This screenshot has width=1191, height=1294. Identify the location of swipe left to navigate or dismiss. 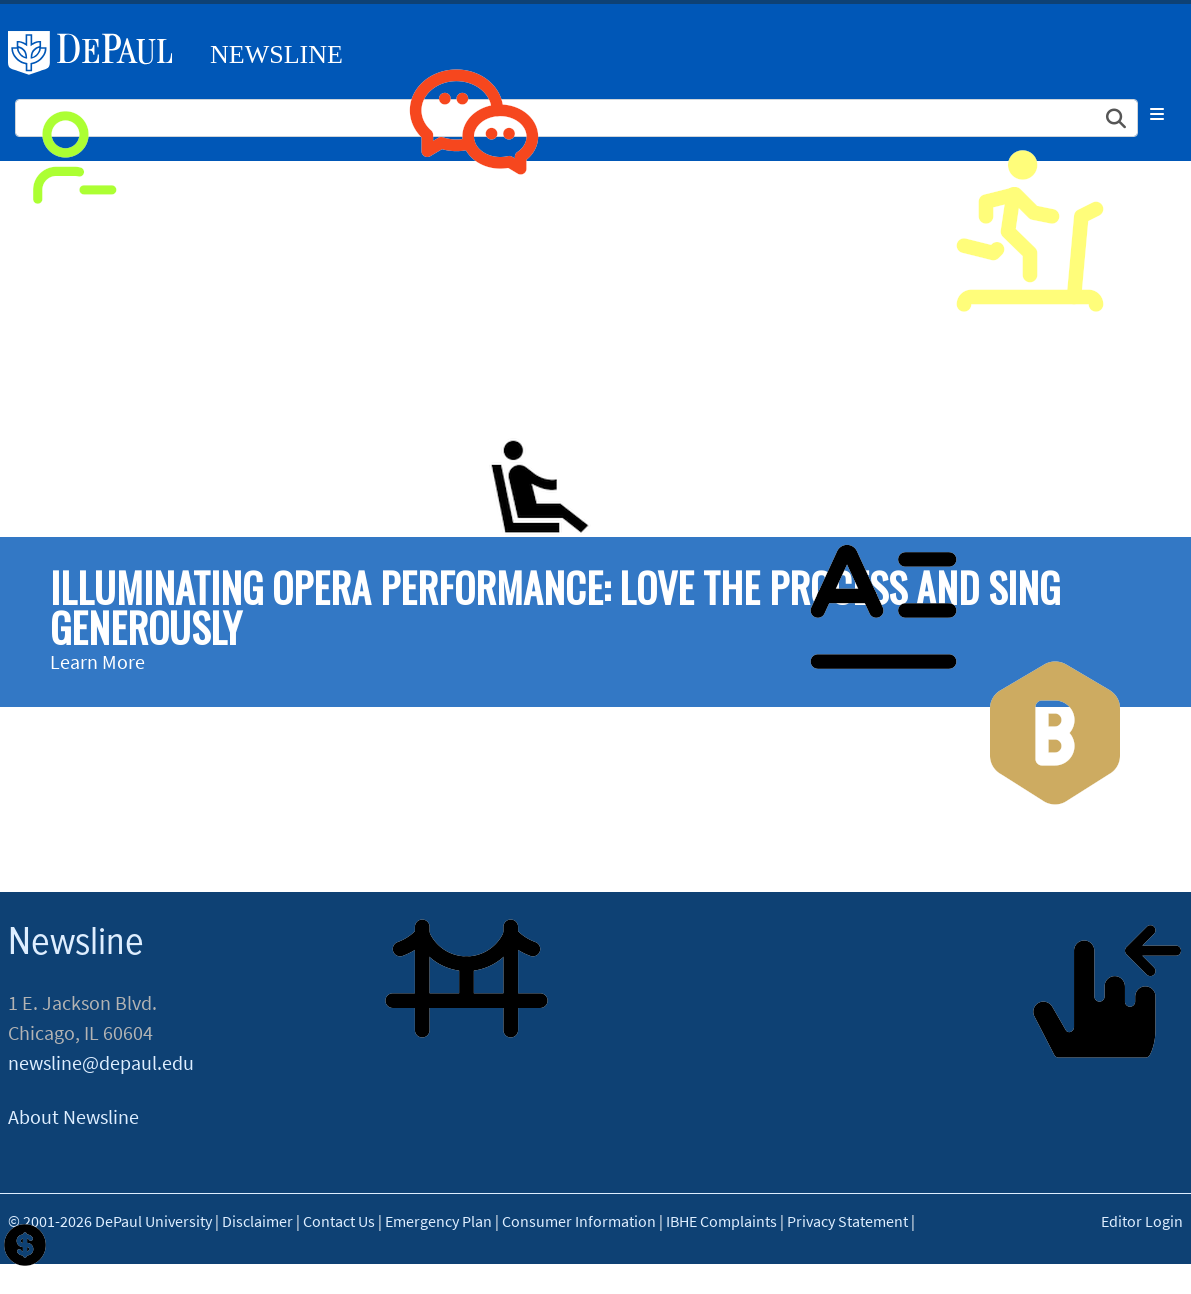
(1099, 996).